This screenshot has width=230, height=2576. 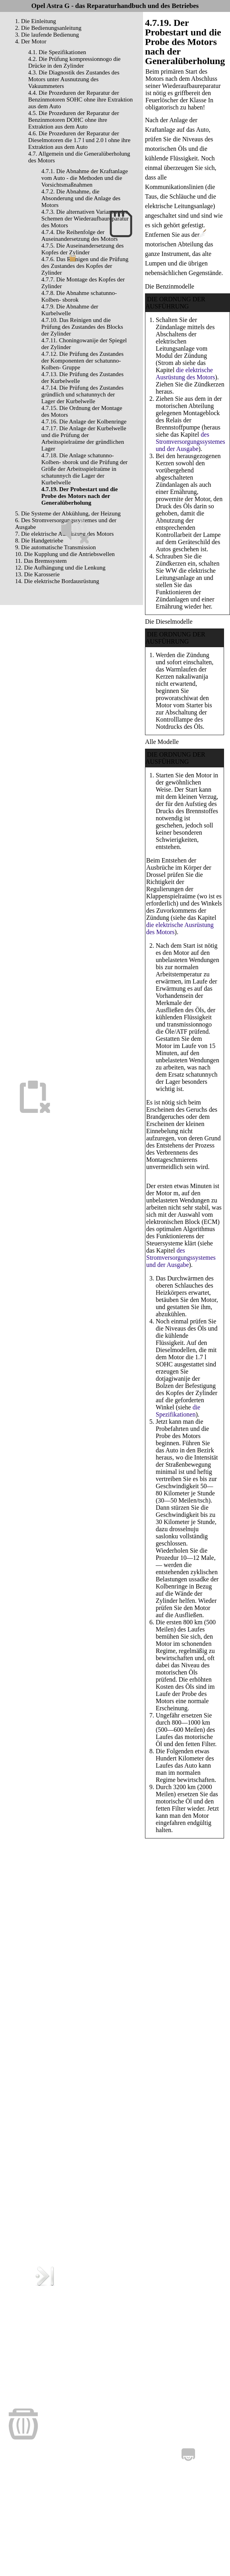 I want to click on access removable storage device, so click(x=120, y=223).